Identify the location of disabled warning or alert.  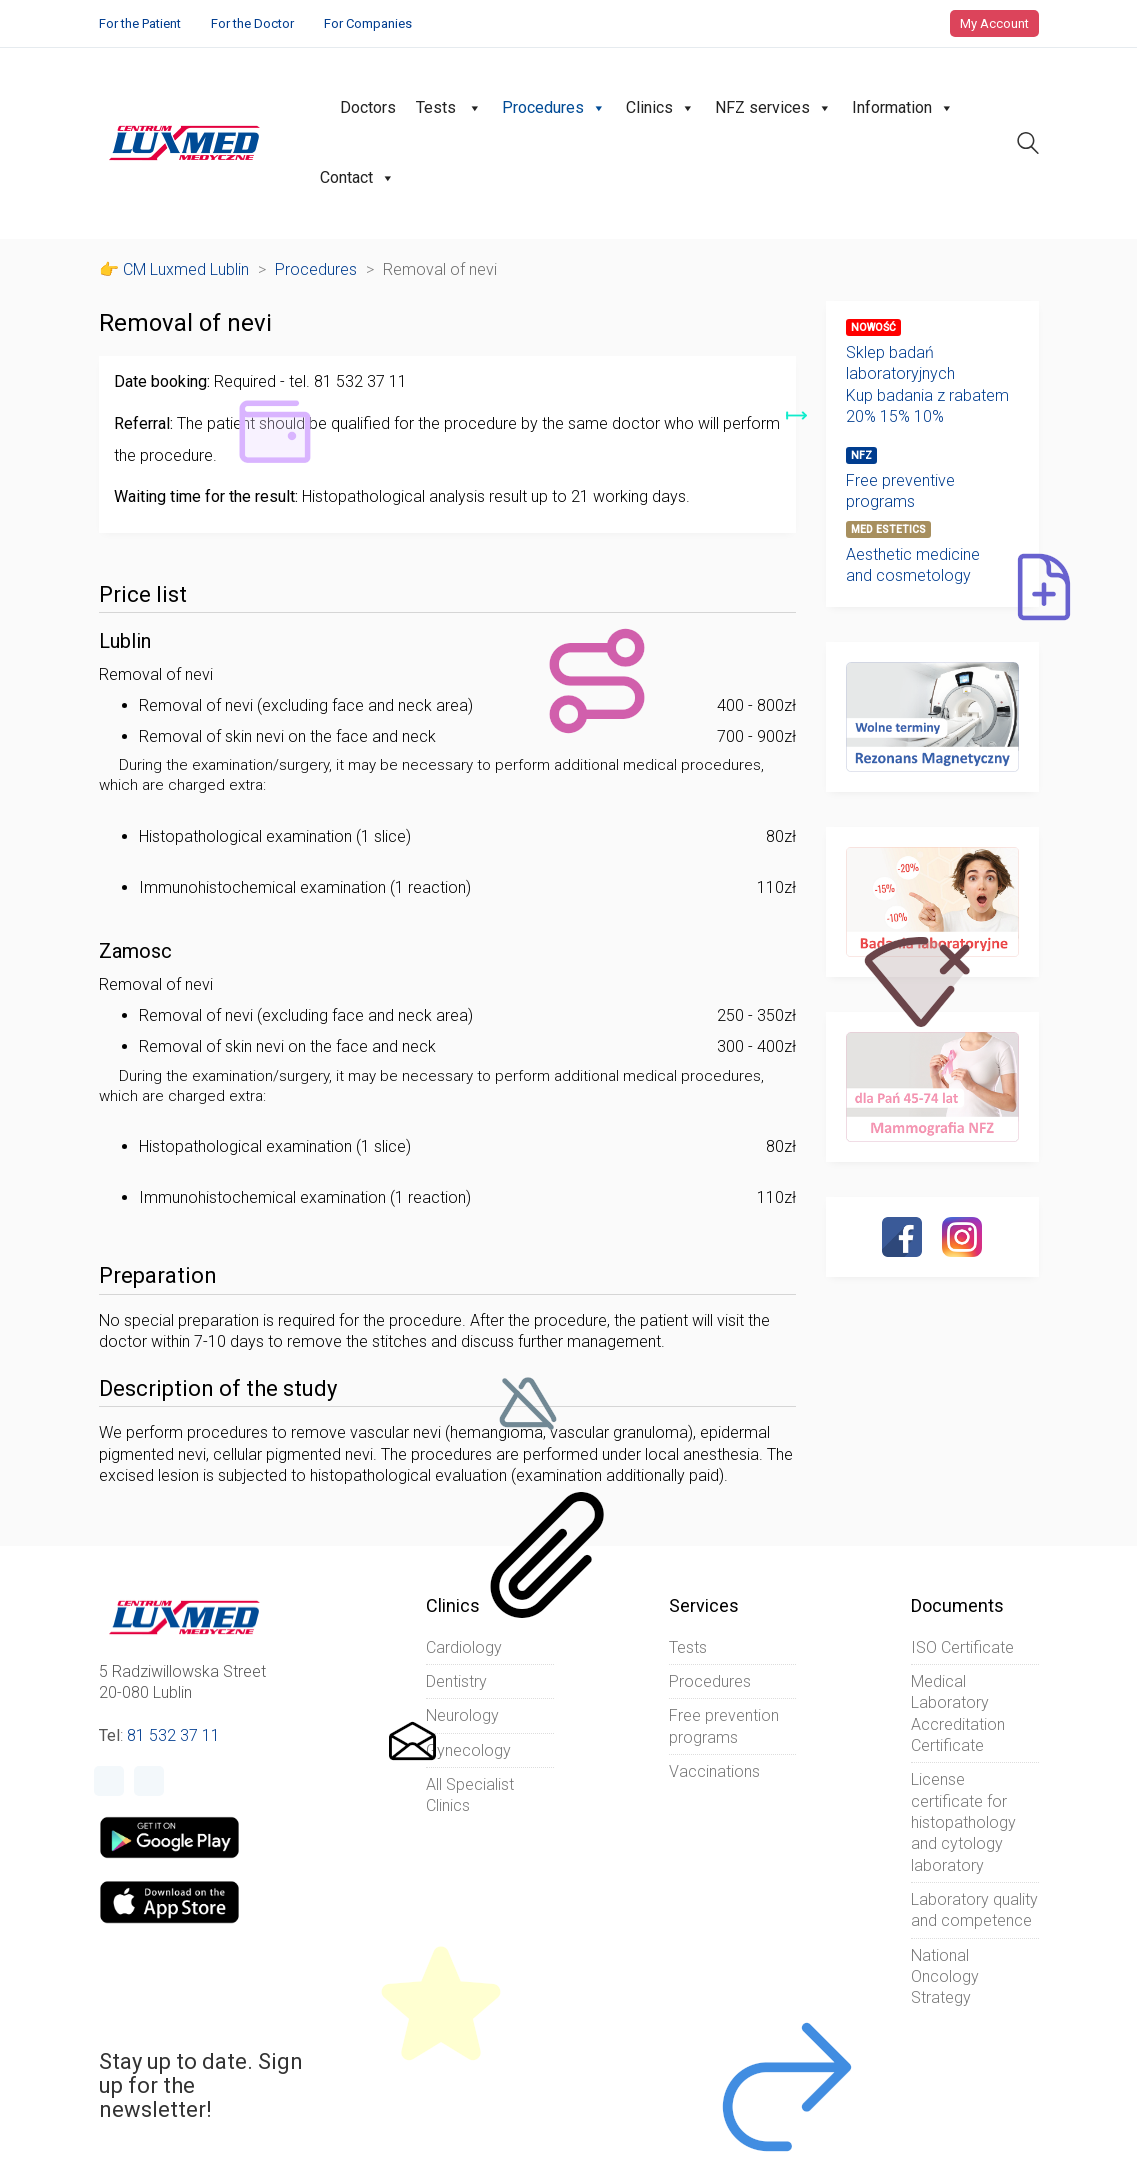
(528, 1404).